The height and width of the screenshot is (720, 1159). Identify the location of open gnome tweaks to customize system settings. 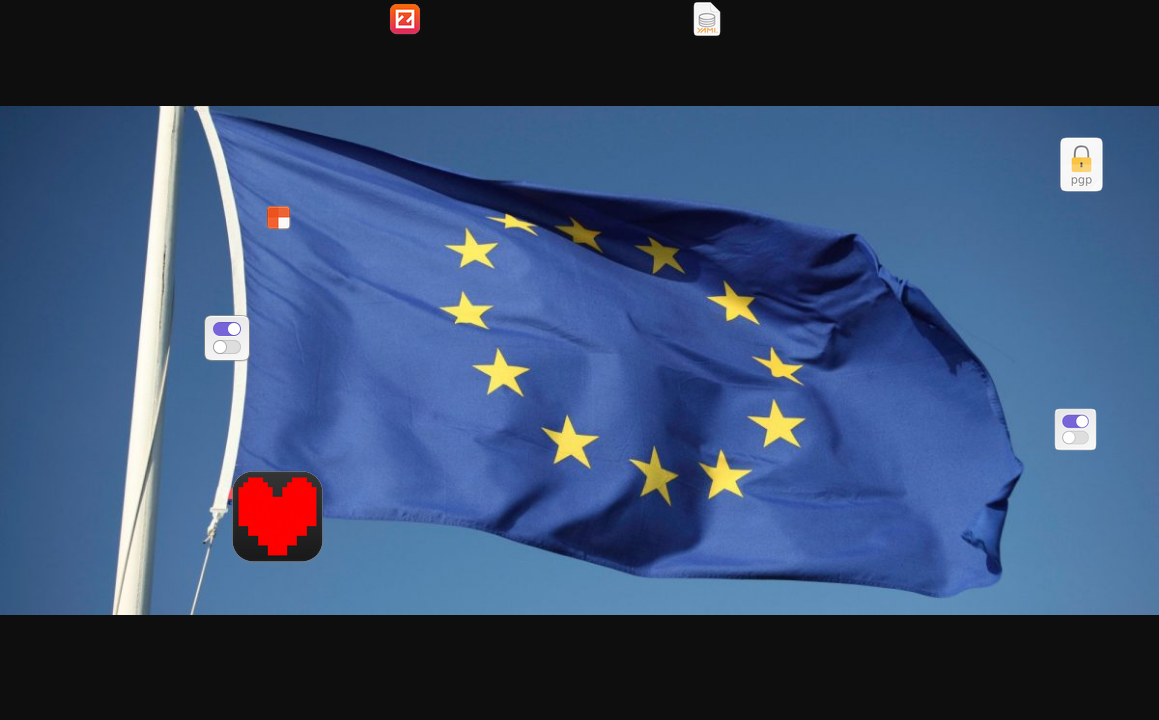
(227, 338).